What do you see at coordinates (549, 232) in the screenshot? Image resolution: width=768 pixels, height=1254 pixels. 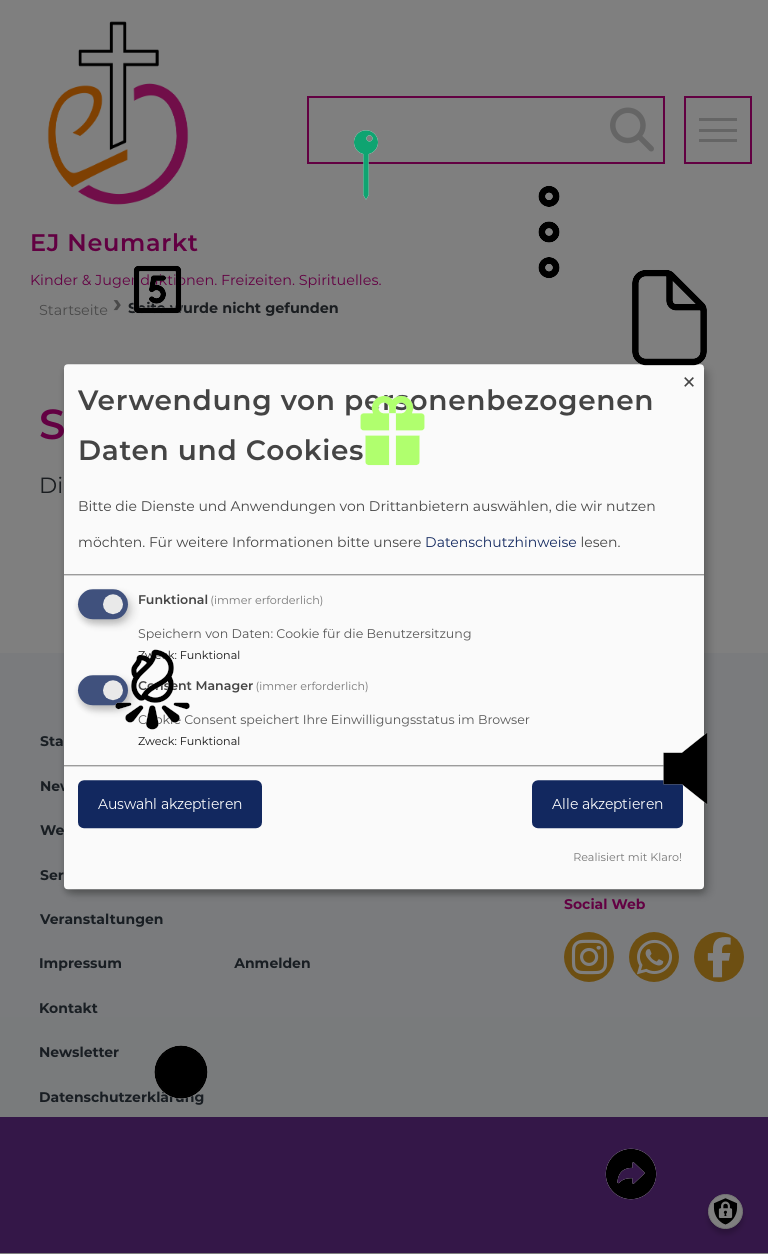 I see `open more options menu` at bounding box center [549, 232].